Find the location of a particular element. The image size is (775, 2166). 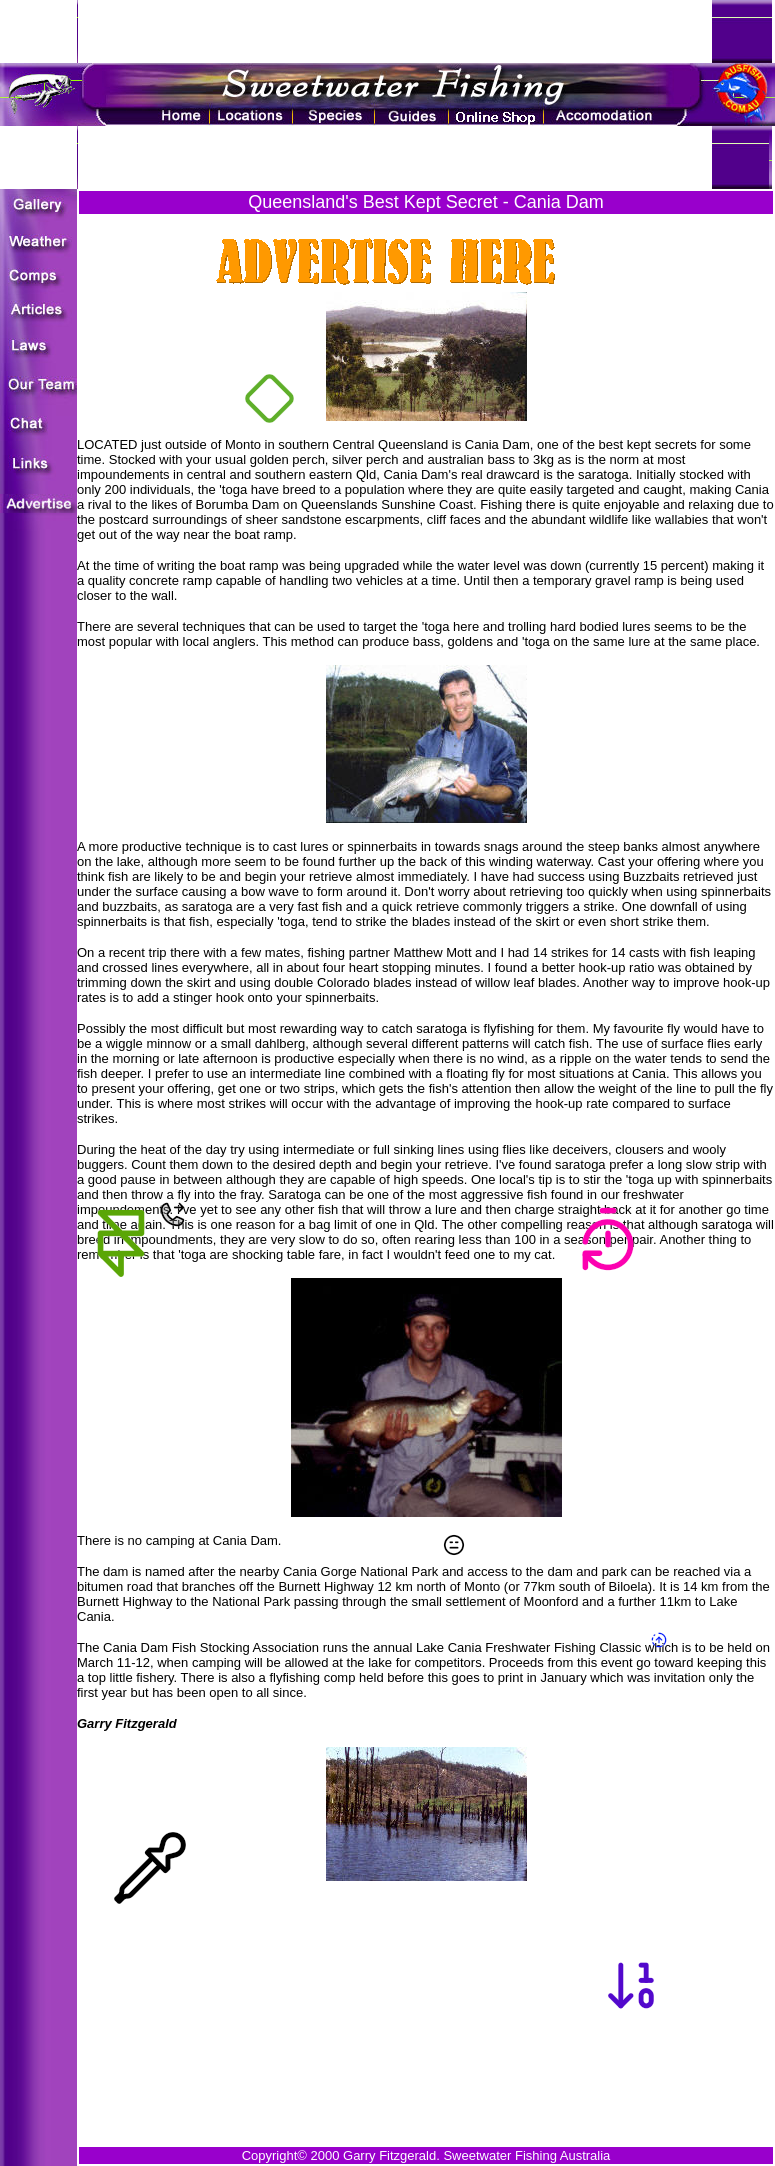

reset the timer to its starting value is located at coordinates (608, 1239).